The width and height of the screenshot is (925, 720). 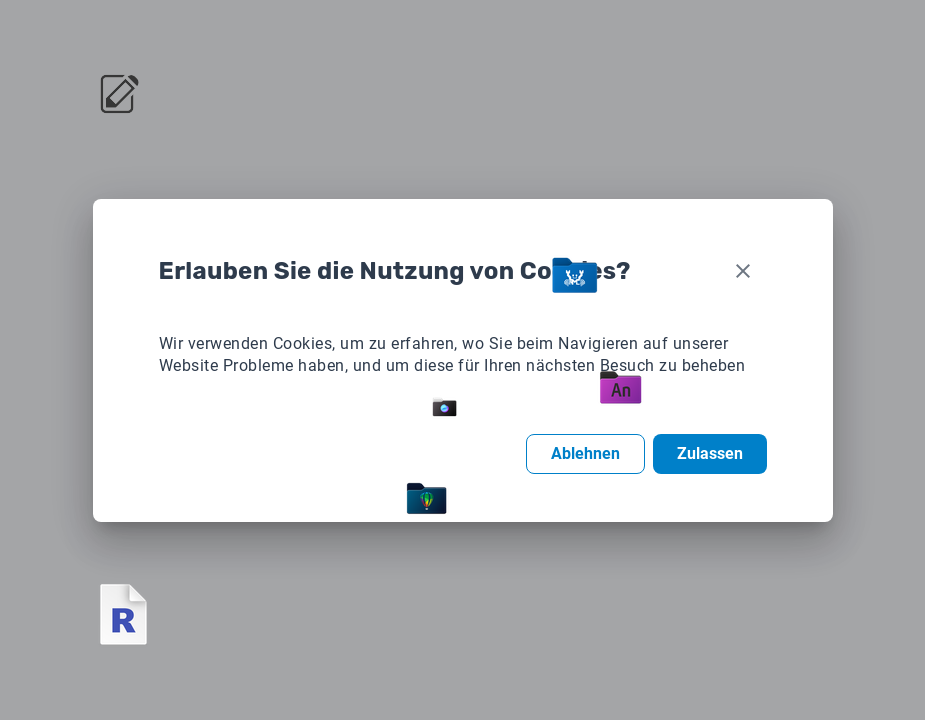 I want to click on an R programming language source file, so click(x=123, y=615).